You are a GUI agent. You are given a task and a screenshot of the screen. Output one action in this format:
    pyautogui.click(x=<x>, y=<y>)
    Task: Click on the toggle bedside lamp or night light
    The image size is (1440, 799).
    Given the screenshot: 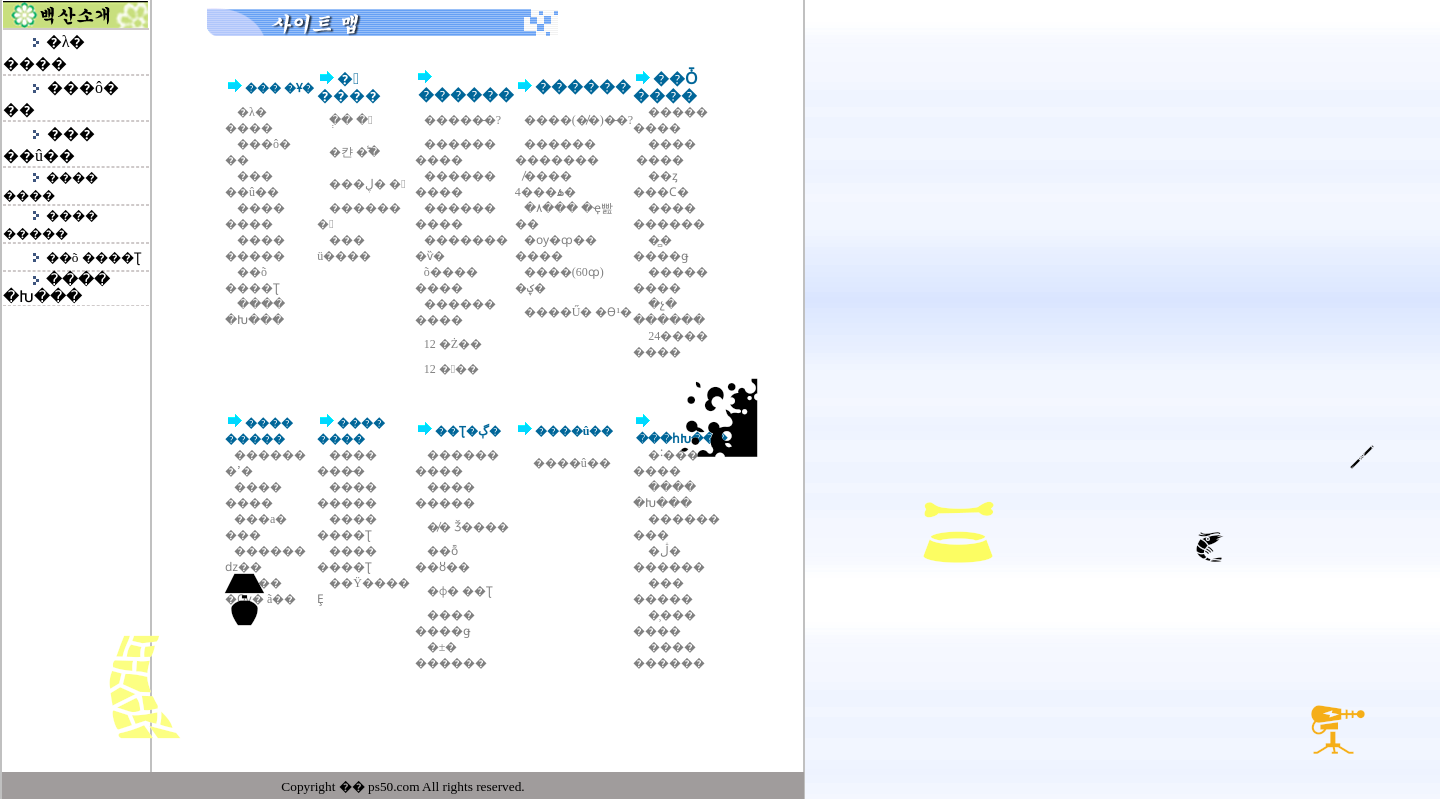 What is the action you would take?
    pyautogui.click(x=244, y=599)
    